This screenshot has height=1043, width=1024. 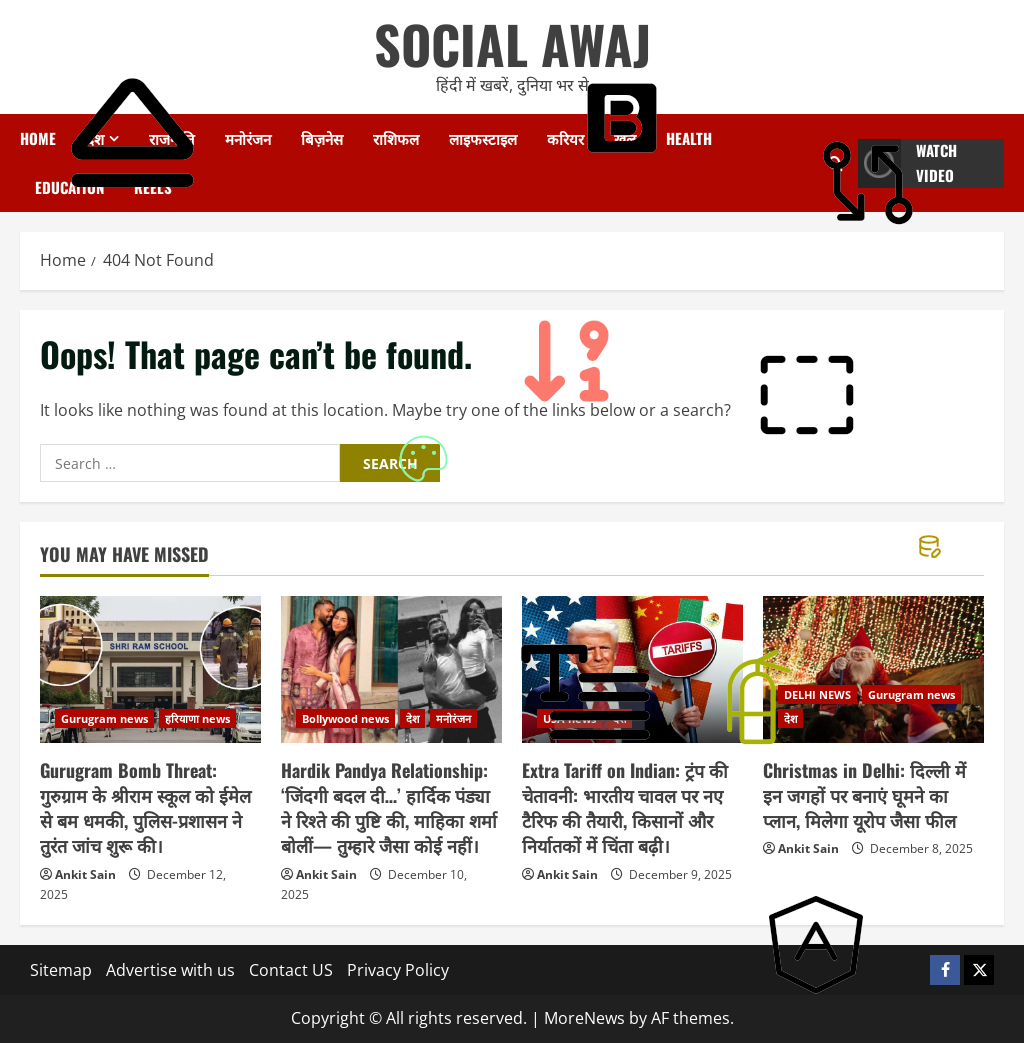 I want to click on view code changes between versions, so click(x=868, y=183).